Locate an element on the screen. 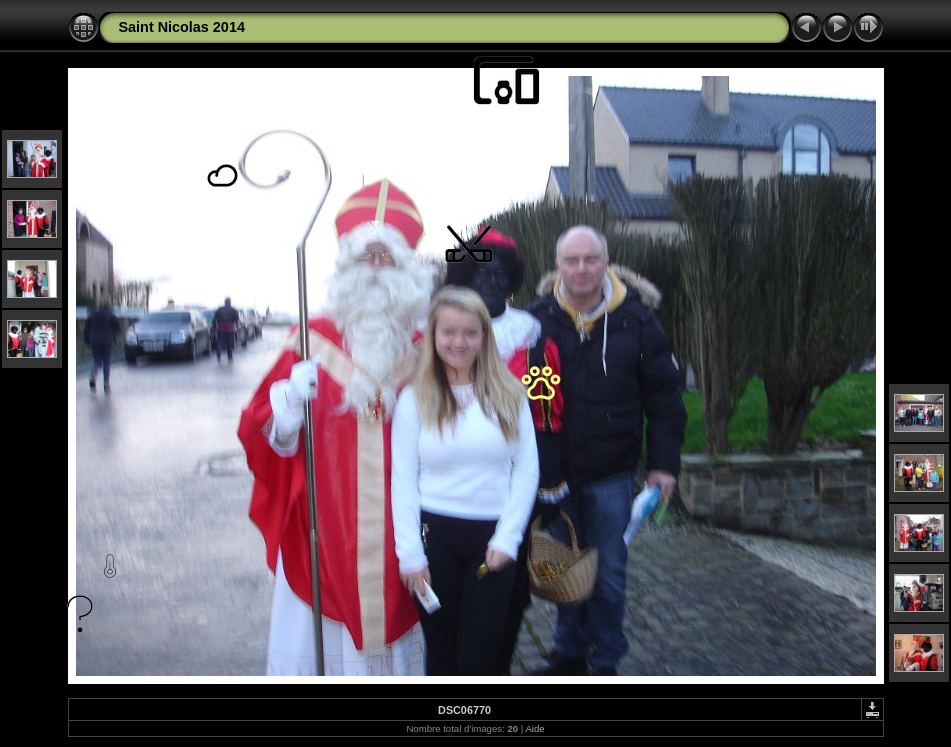 This screenshot has height=747, width=951. access help or support information is located at coordinates (80, 613).